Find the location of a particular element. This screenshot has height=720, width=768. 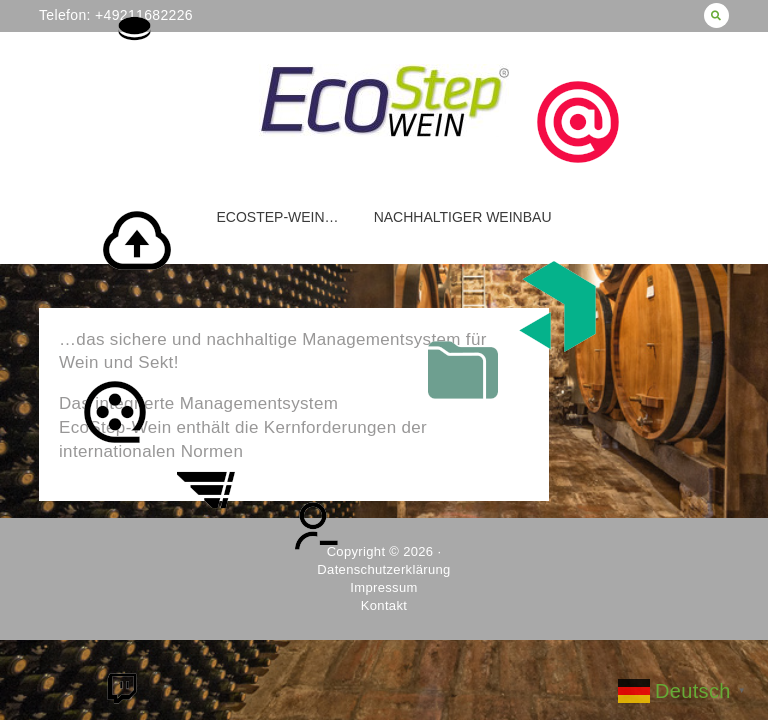

hermes brand logo is located at coordinates (206, 490).